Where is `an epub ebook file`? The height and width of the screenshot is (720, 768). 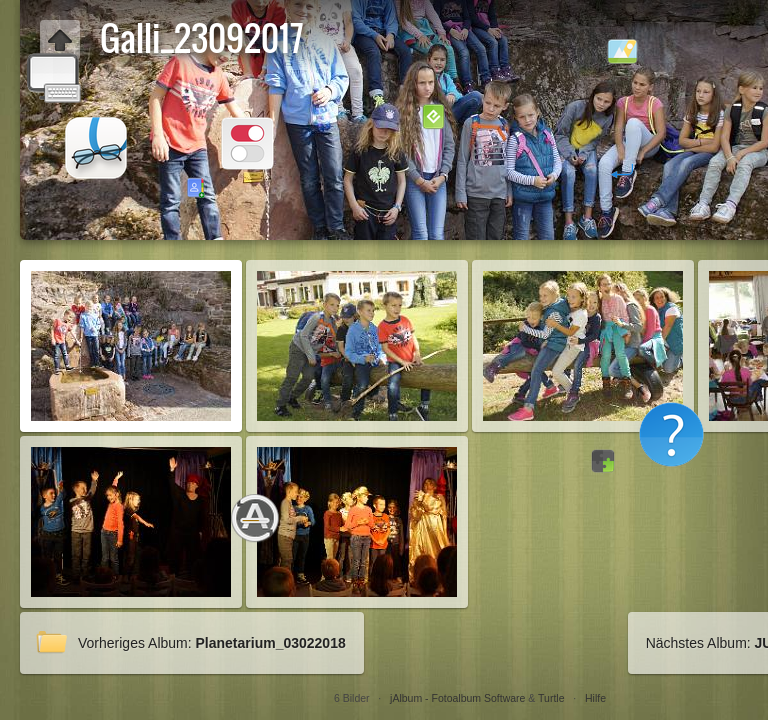 an epub ebook file is located at coordinates (433, 116).